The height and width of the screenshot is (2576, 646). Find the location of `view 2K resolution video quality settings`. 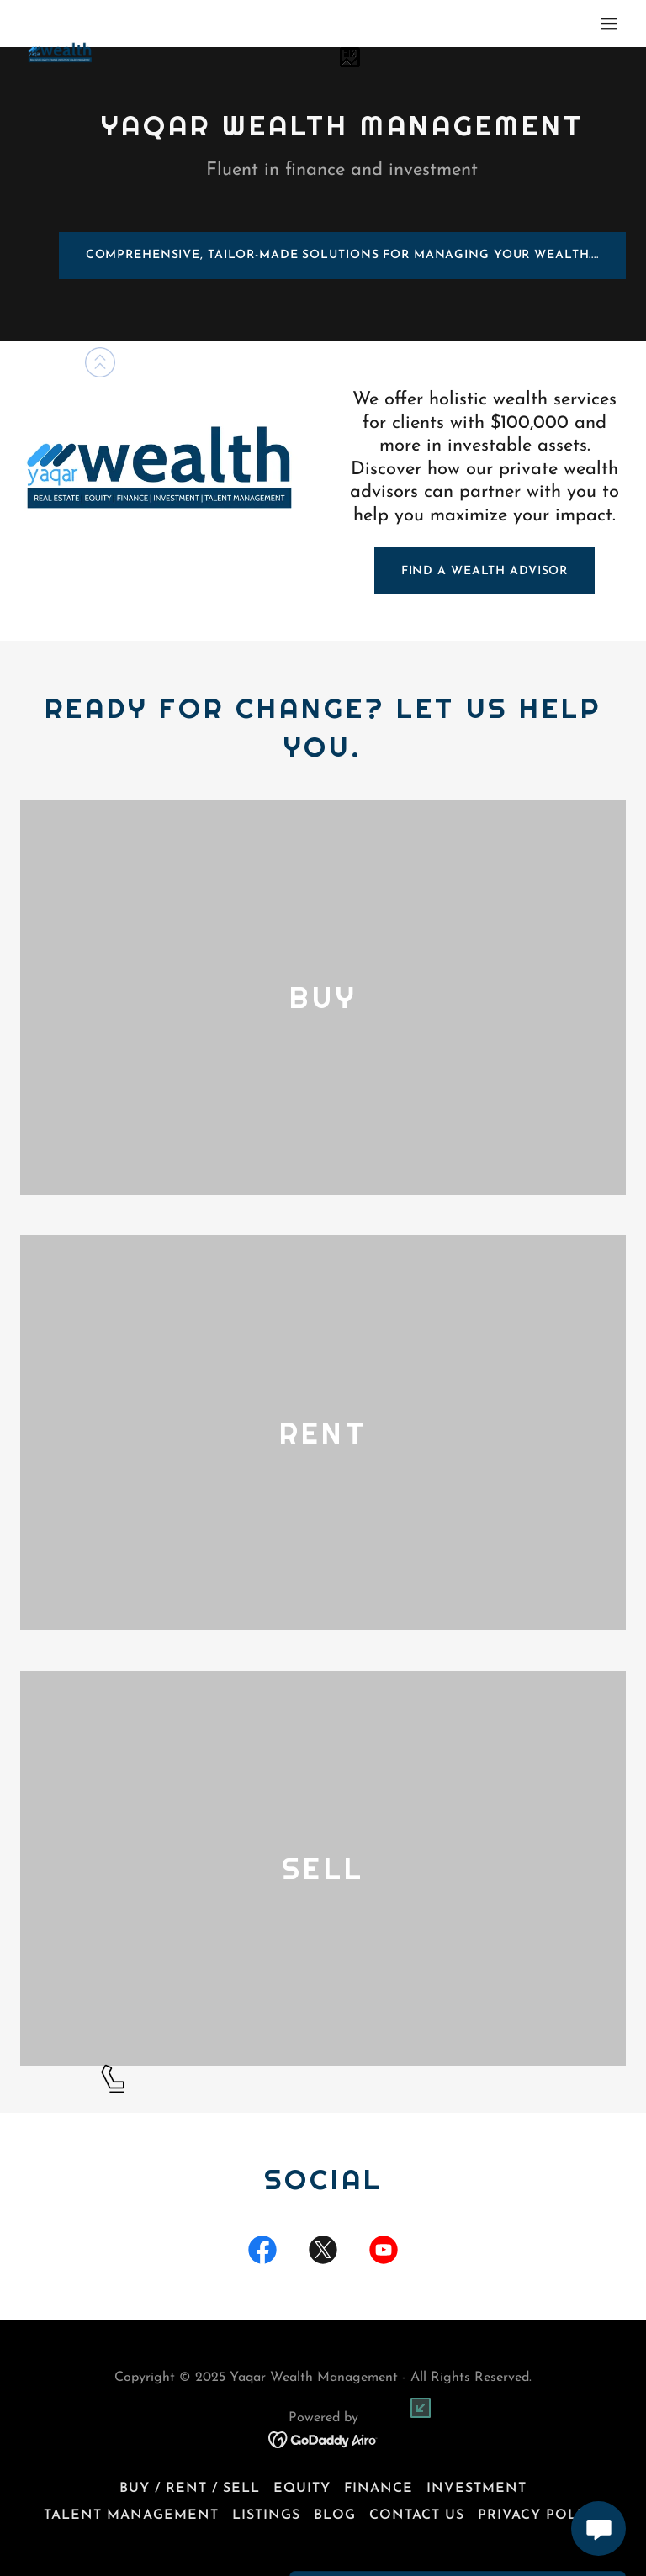

view 2K resolution video quality settings is located at coordinates (350, 57).